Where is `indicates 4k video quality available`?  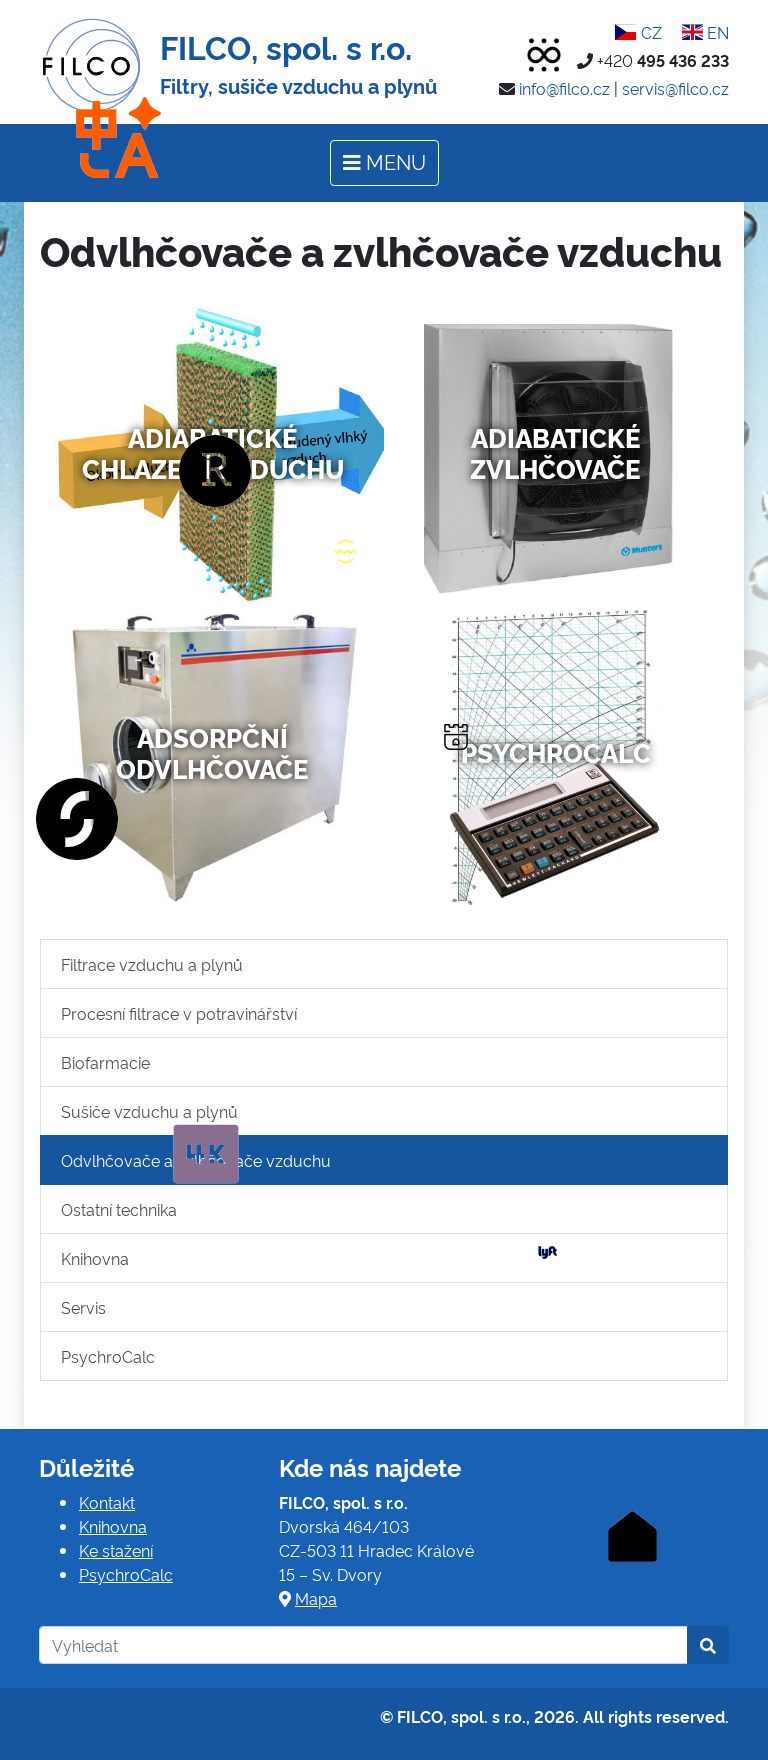 indicates 4k video quality available is located at coordinates (206, 1154).